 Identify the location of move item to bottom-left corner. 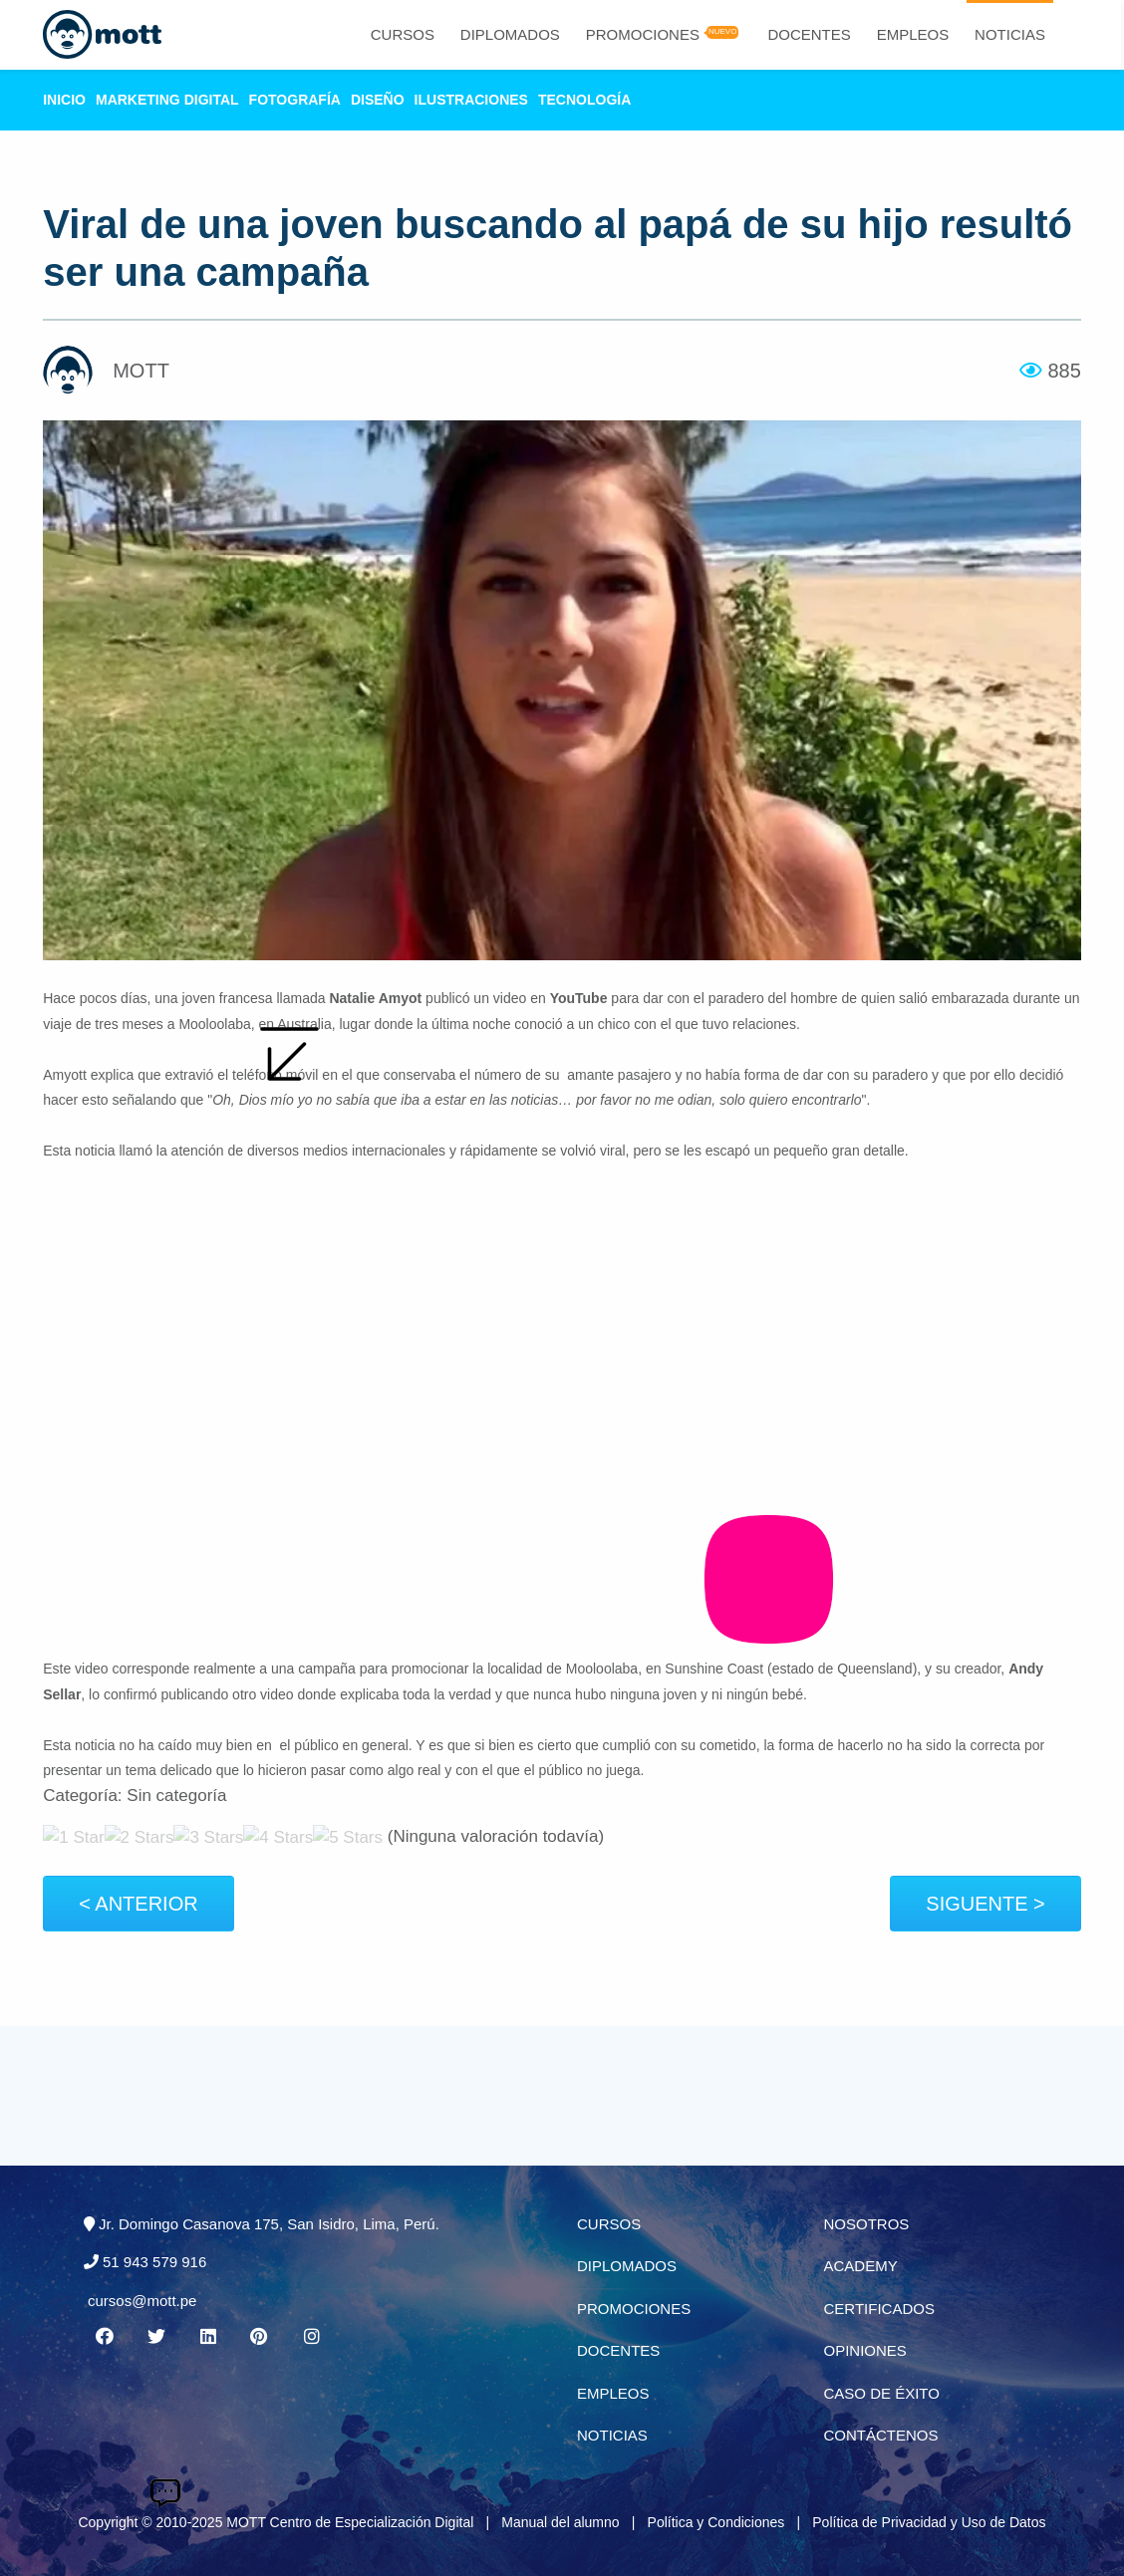
(287, 1054).